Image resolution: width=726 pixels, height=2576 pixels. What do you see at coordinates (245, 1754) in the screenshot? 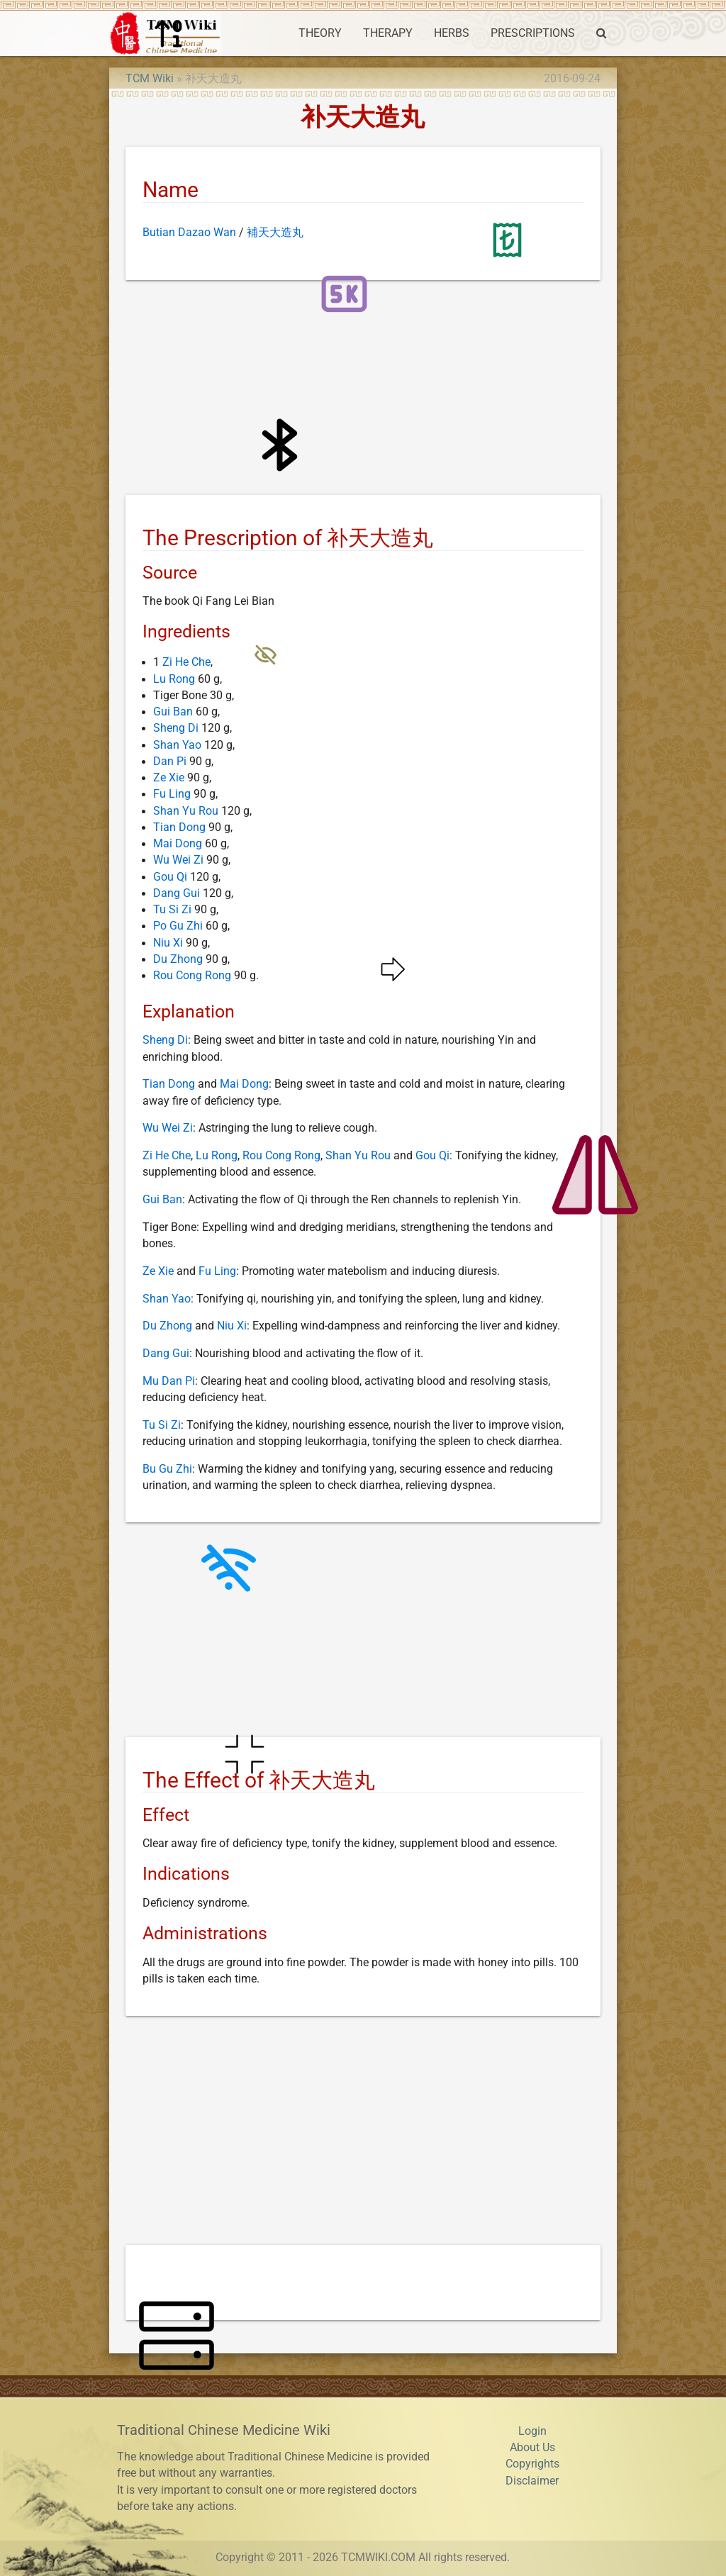
I see `exit fullscreen mode` at bounding box center [245, 1754].